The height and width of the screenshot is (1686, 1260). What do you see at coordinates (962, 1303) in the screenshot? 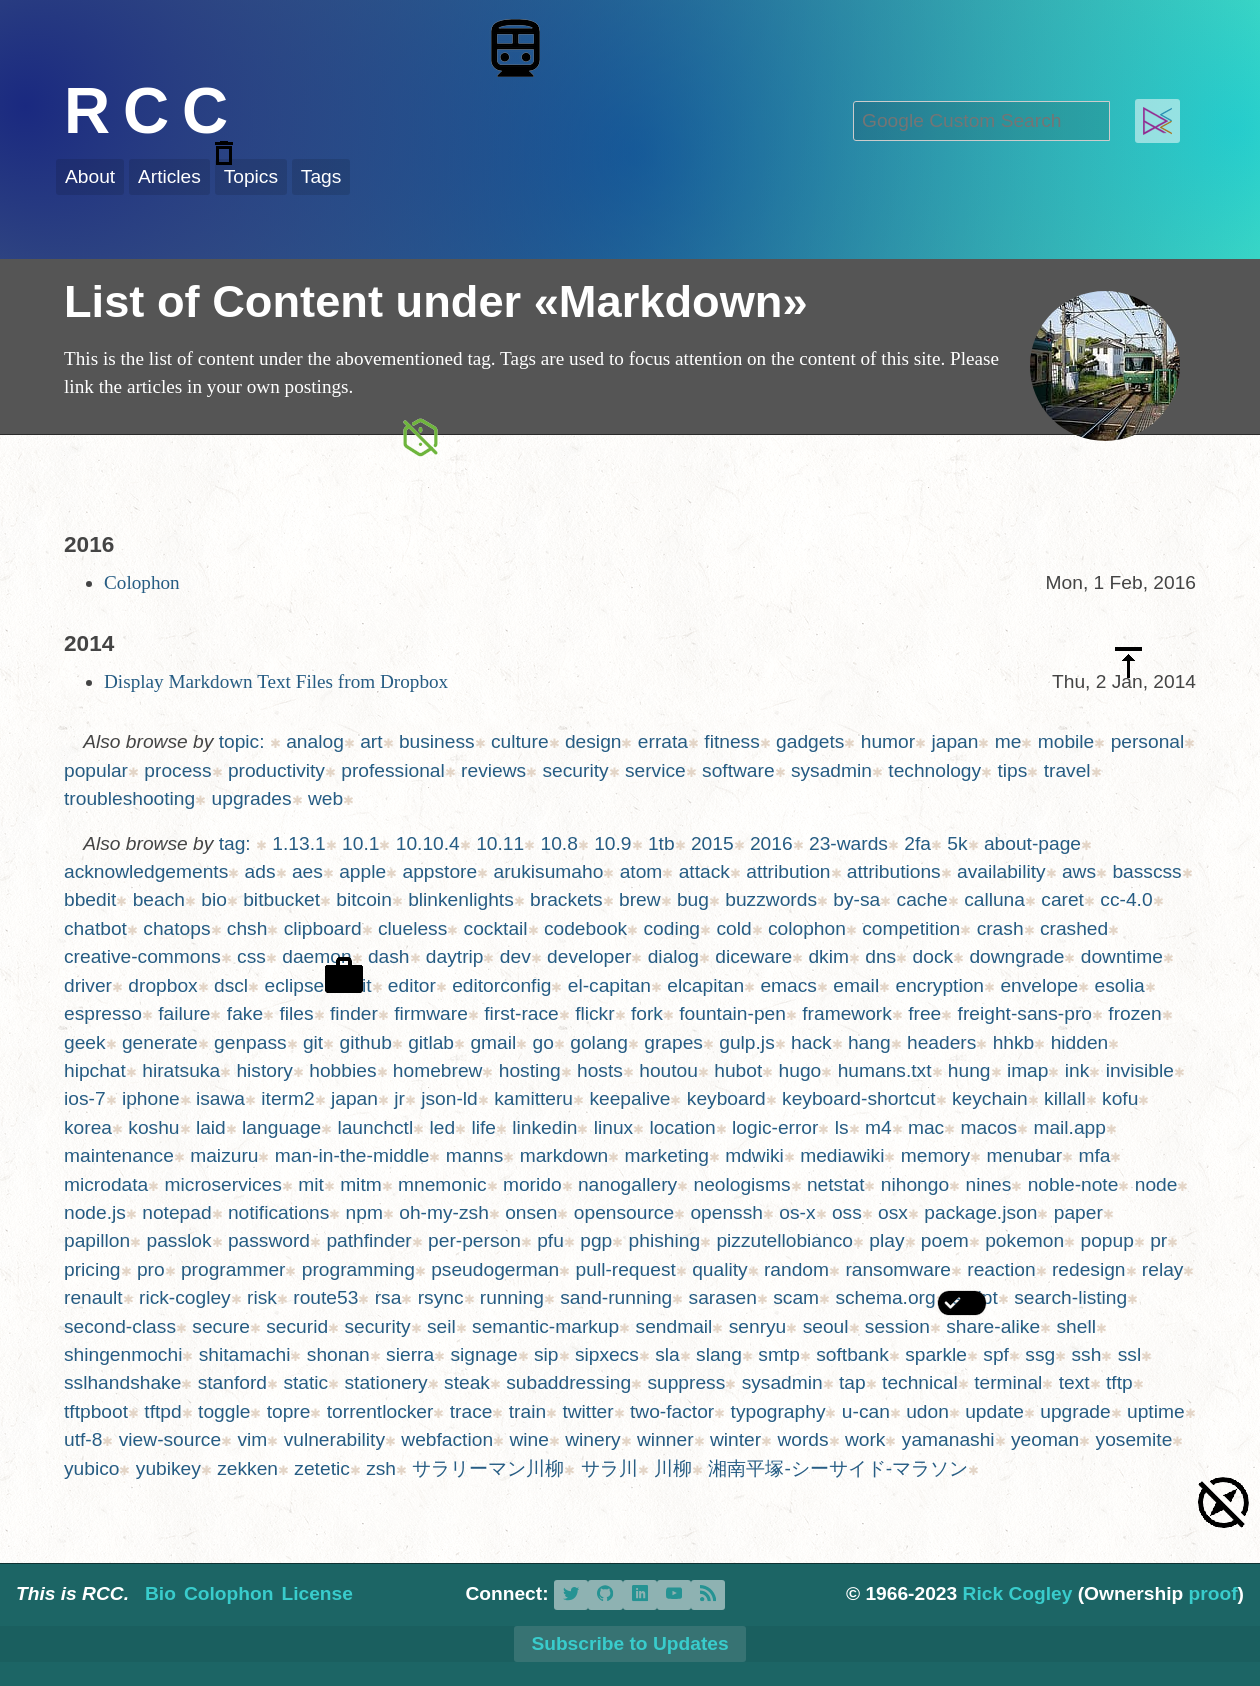
I see `toggle switch in the on or enabled state` at bounding box center [962, 1303].